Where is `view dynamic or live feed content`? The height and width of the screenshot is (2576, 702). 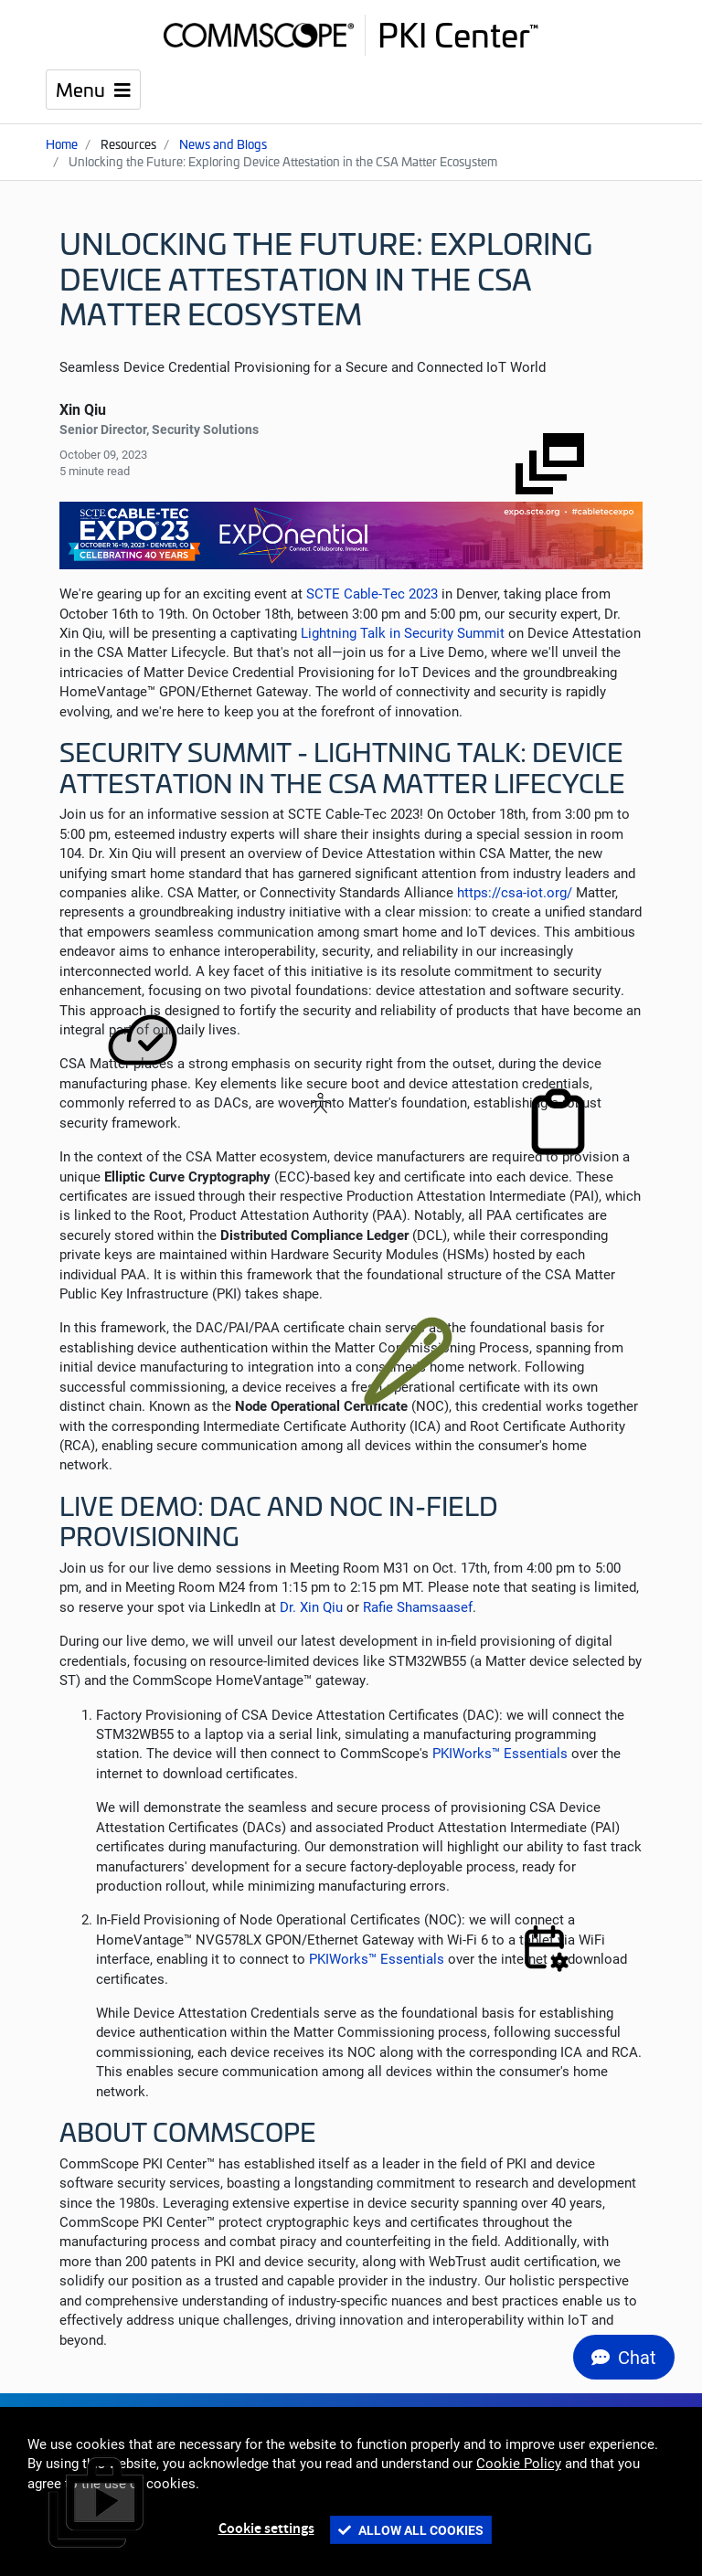 view dynamic or live feed content is located at coordinates (549, 463).